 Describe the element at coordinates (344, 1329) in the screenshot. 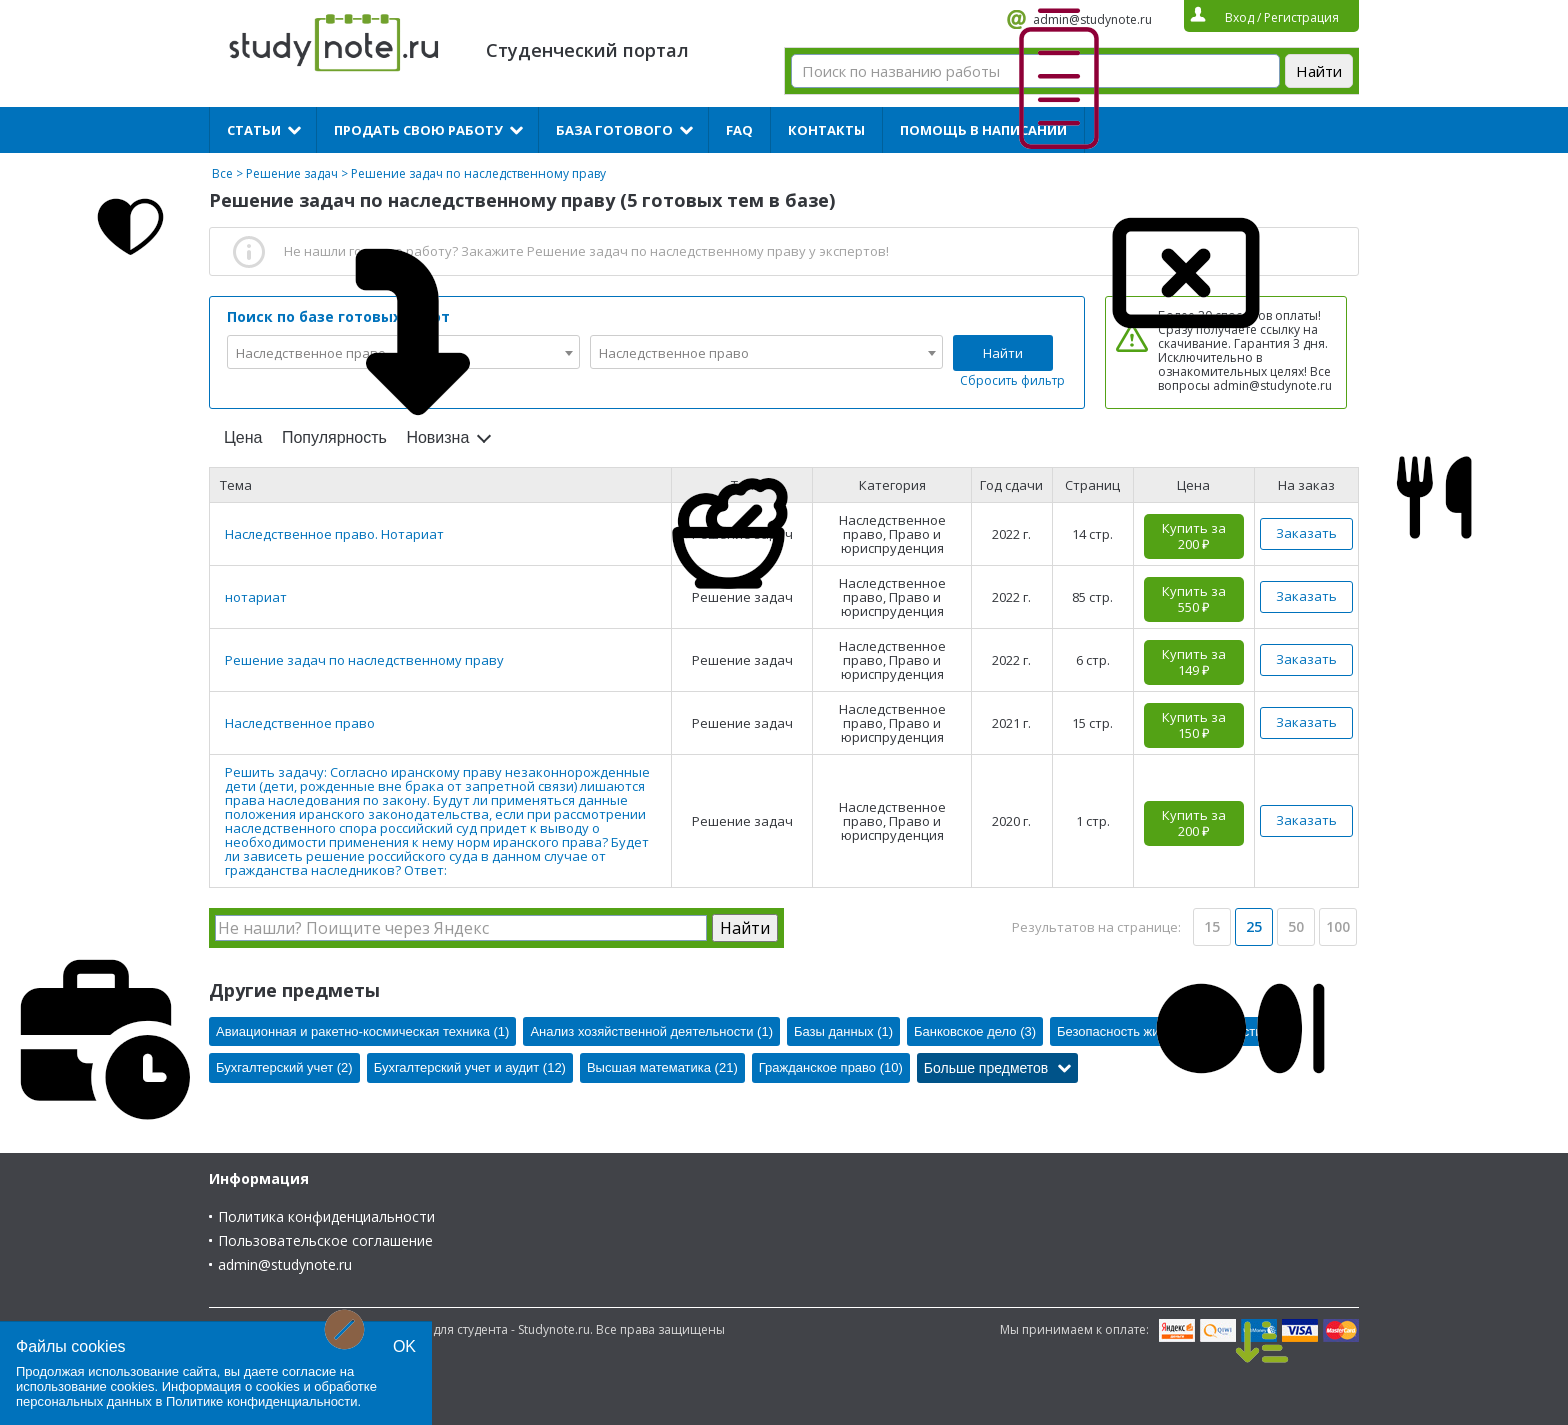

I see `skip or bypass a step in a workflow` at that location.